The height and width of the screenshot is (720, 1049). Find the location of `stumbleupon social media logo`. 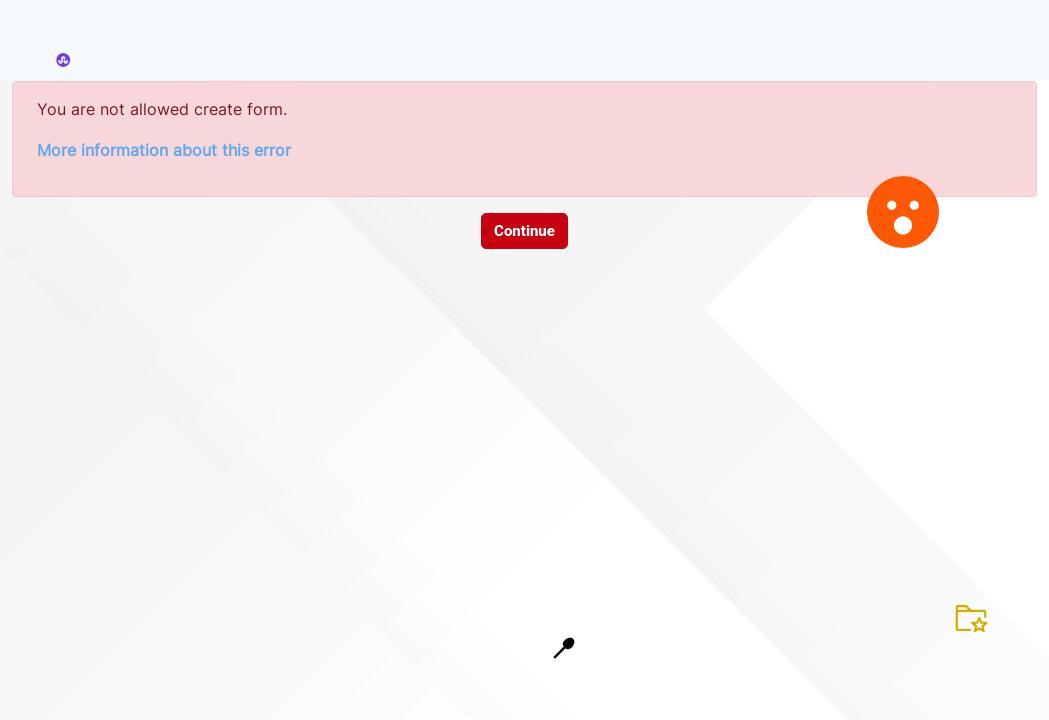

stumbleupon social media logo is located at coordinates (63, 60).